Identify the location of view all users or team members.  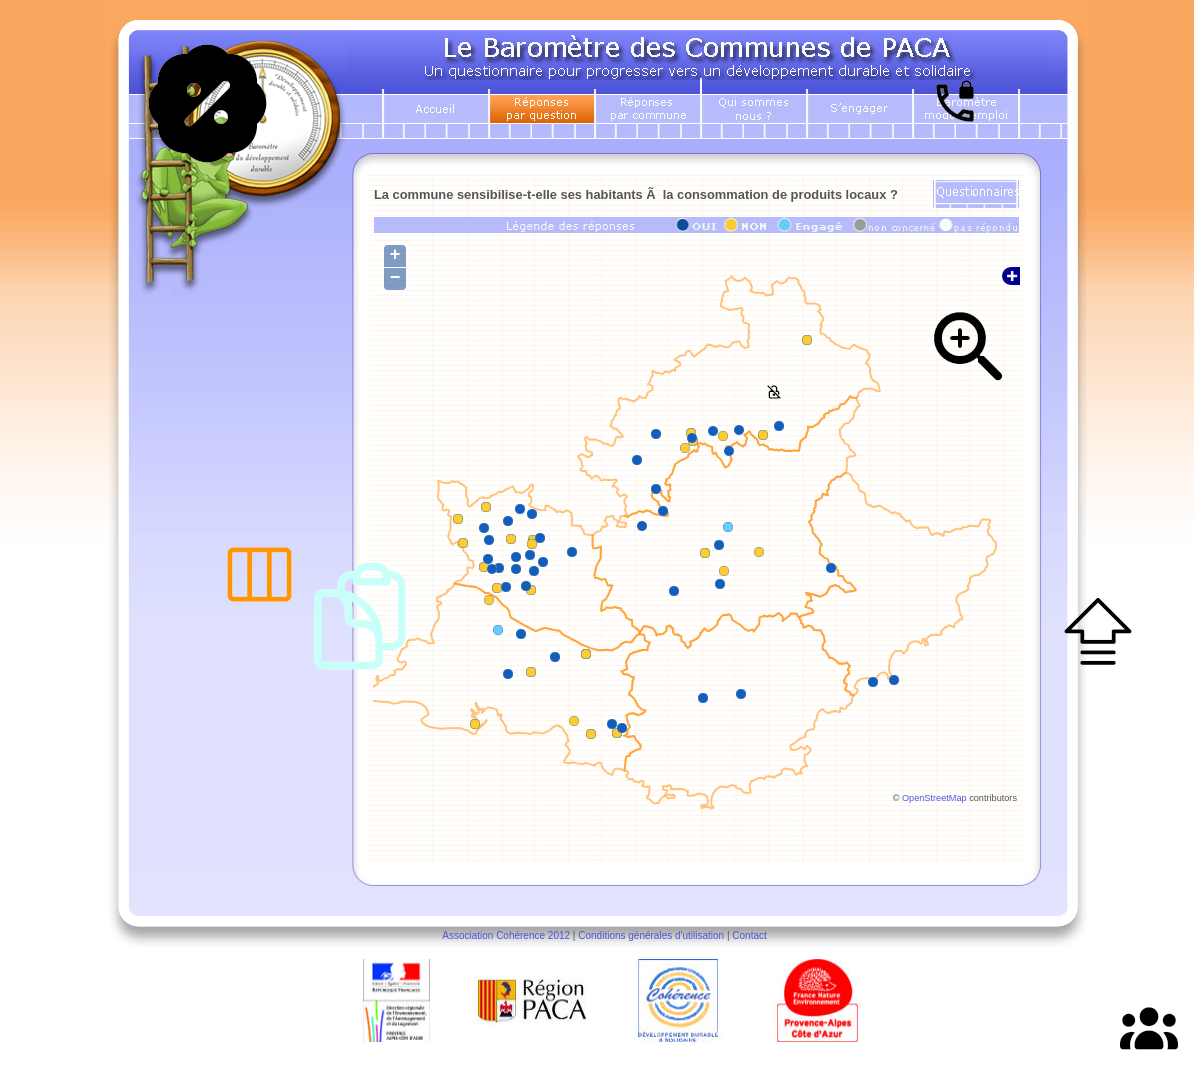
(1149, 1029).